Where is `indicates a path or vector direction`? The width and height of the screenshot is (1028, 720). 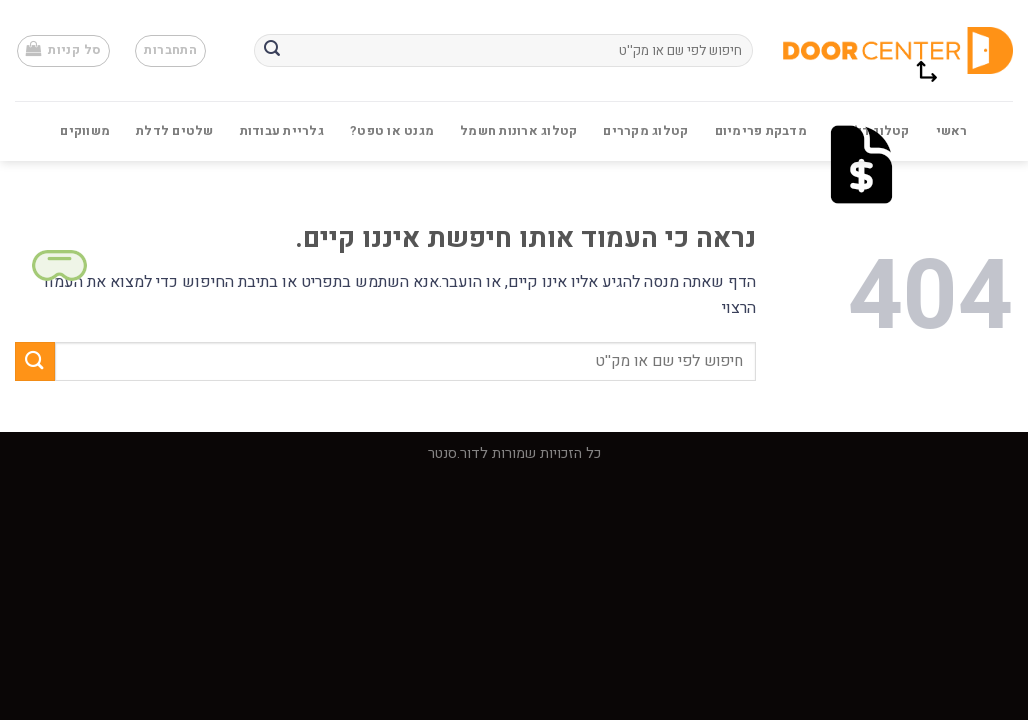
indicates a path or vector direction is located at coordinates (926, 71).